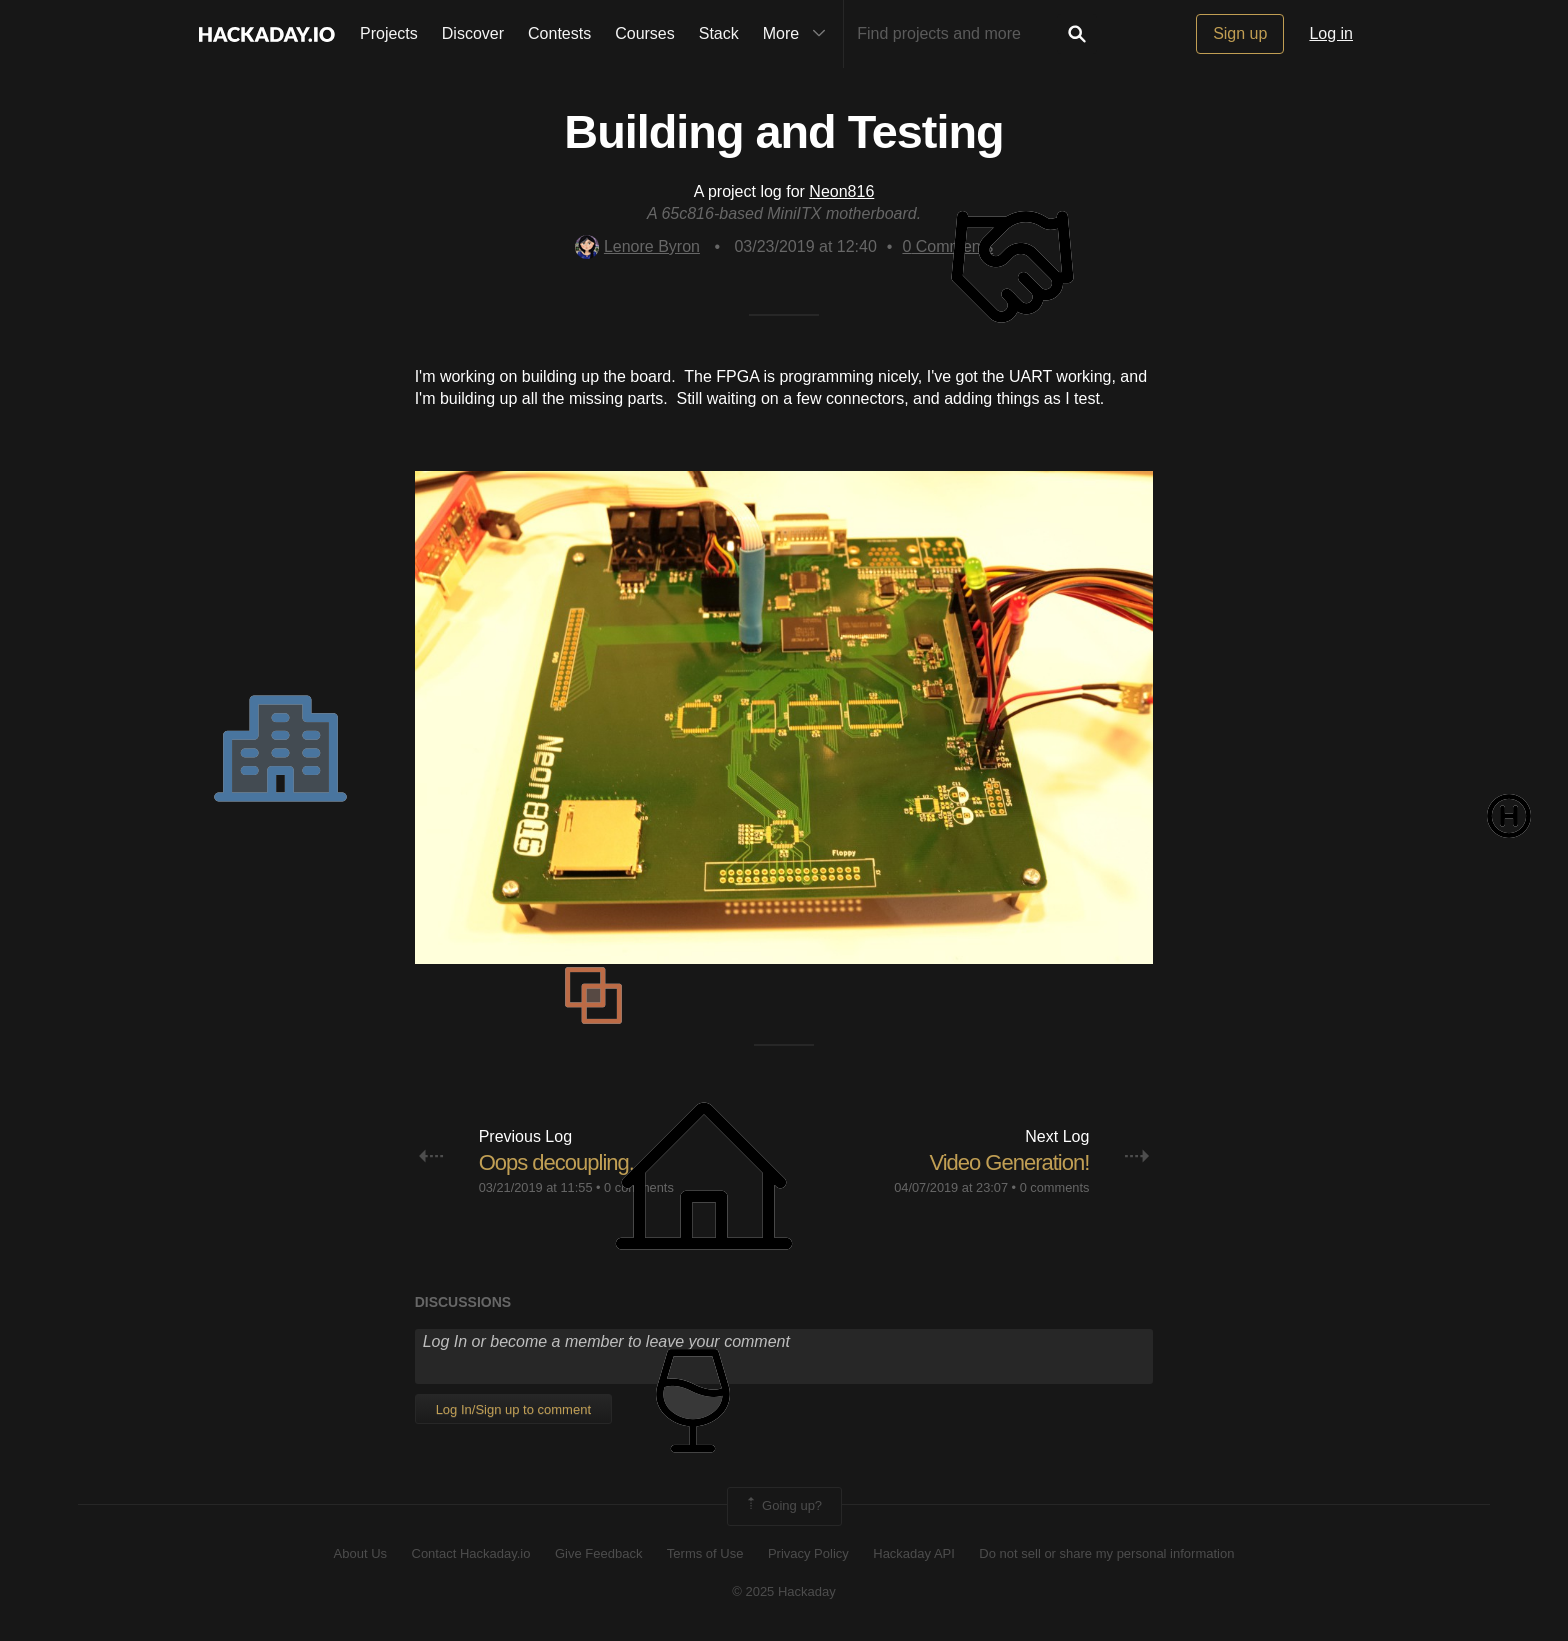 This screenshot has width=1568, height=1641. I want to click on navigate to home screen, so click(704, 1179).